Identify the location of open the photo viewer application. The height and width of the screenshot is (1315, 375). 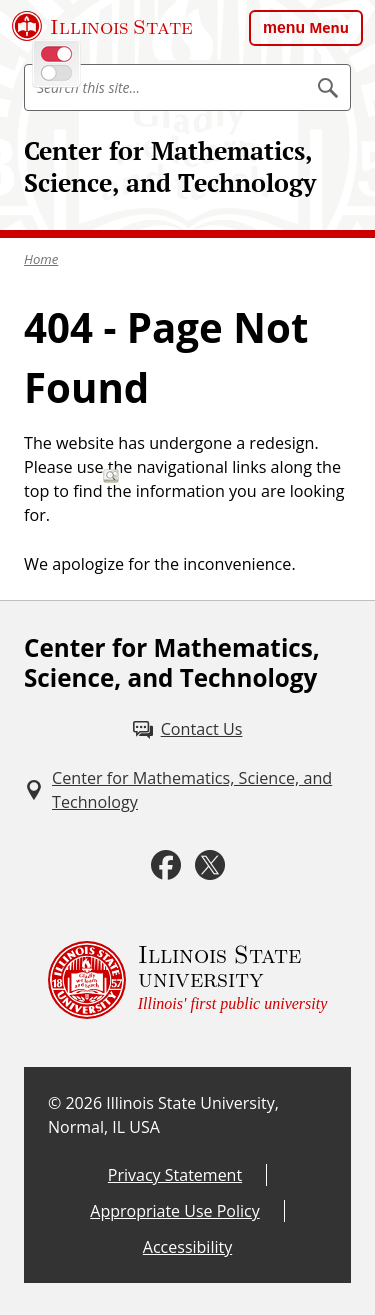
(111, 476).